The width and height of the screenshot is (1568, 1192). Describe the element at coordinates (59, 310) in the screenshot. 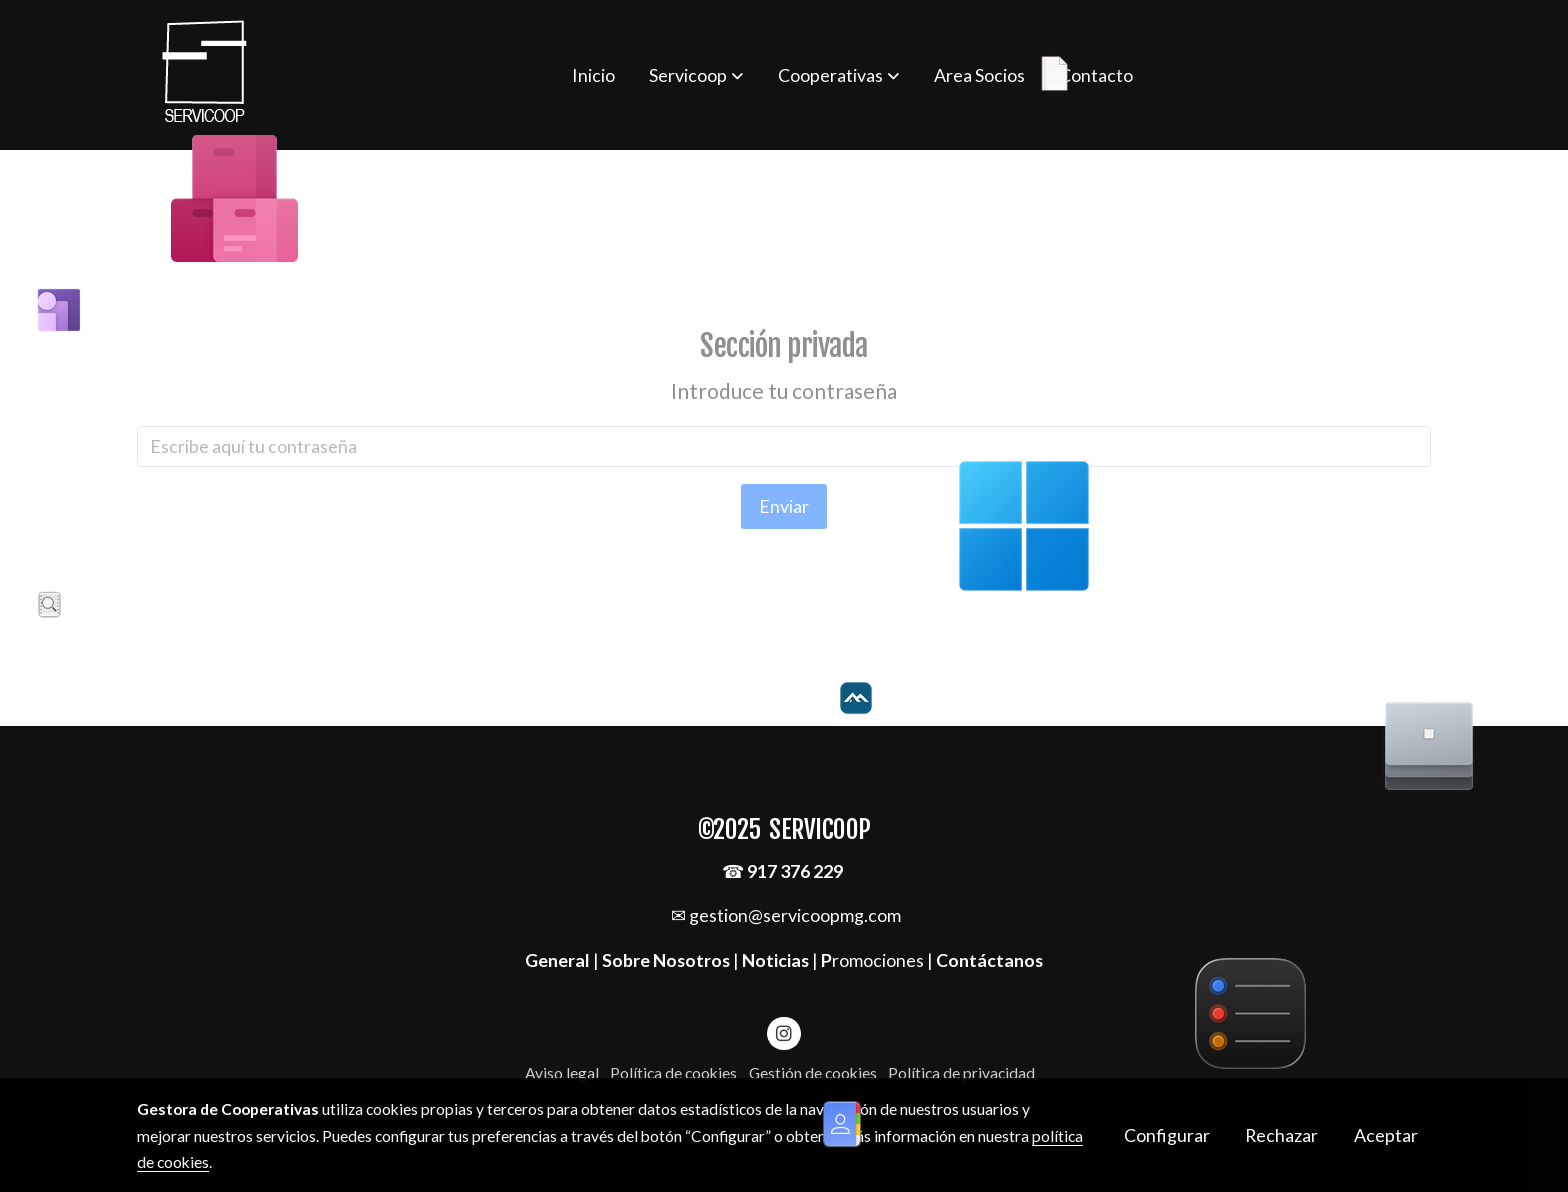

I see `open the CoreHR app` at that location.